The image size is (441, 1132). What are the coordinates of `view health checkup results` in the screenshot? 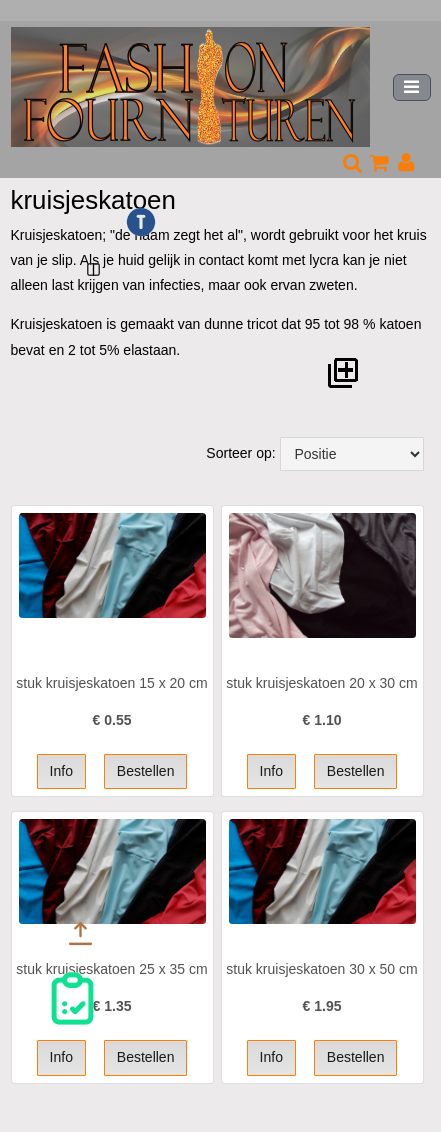 It's located at (72, 998).